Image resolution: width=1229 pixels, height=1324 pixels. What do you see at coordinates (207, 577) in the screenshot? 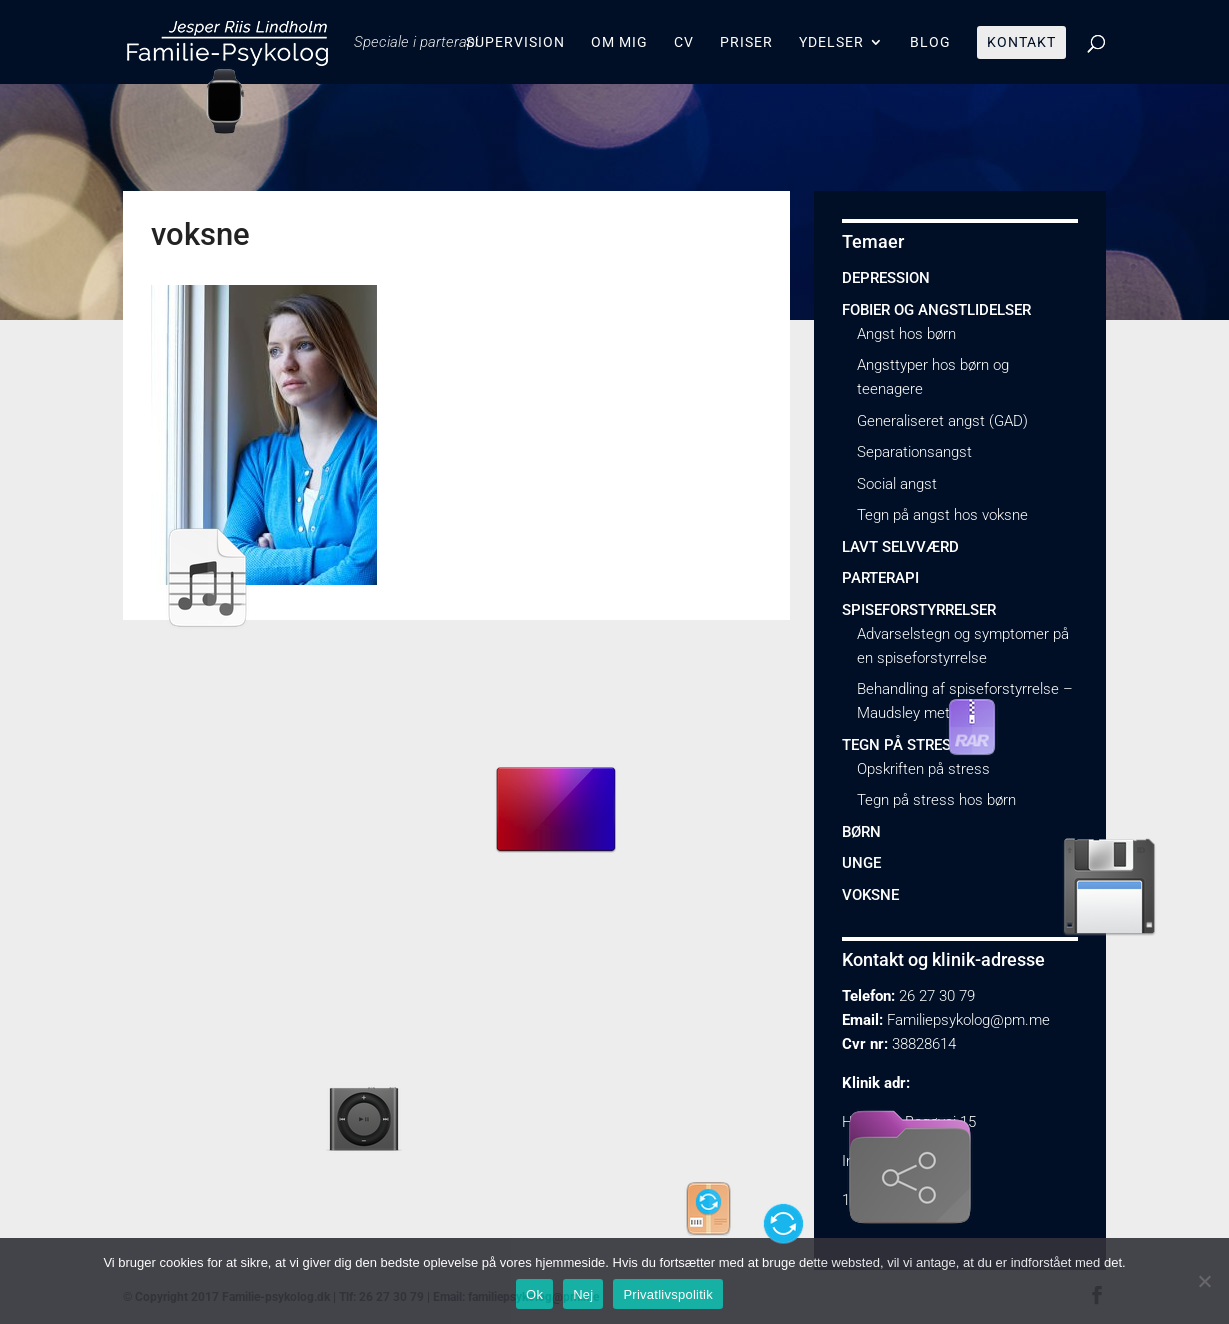
I see `open a lilypond music notation file` at bounding box center [207, 577].